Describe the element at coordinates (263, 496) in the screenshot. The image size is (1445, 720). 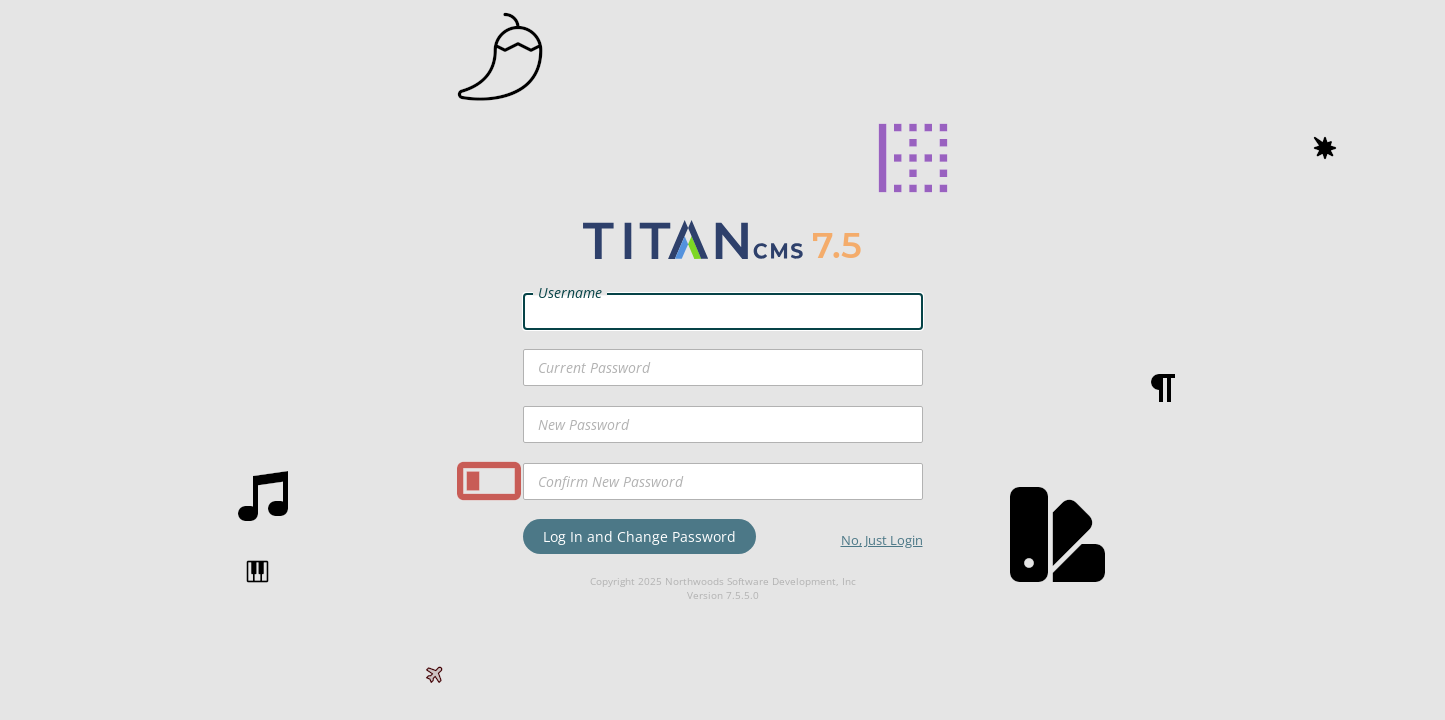
I see `access music library or player` at that location.